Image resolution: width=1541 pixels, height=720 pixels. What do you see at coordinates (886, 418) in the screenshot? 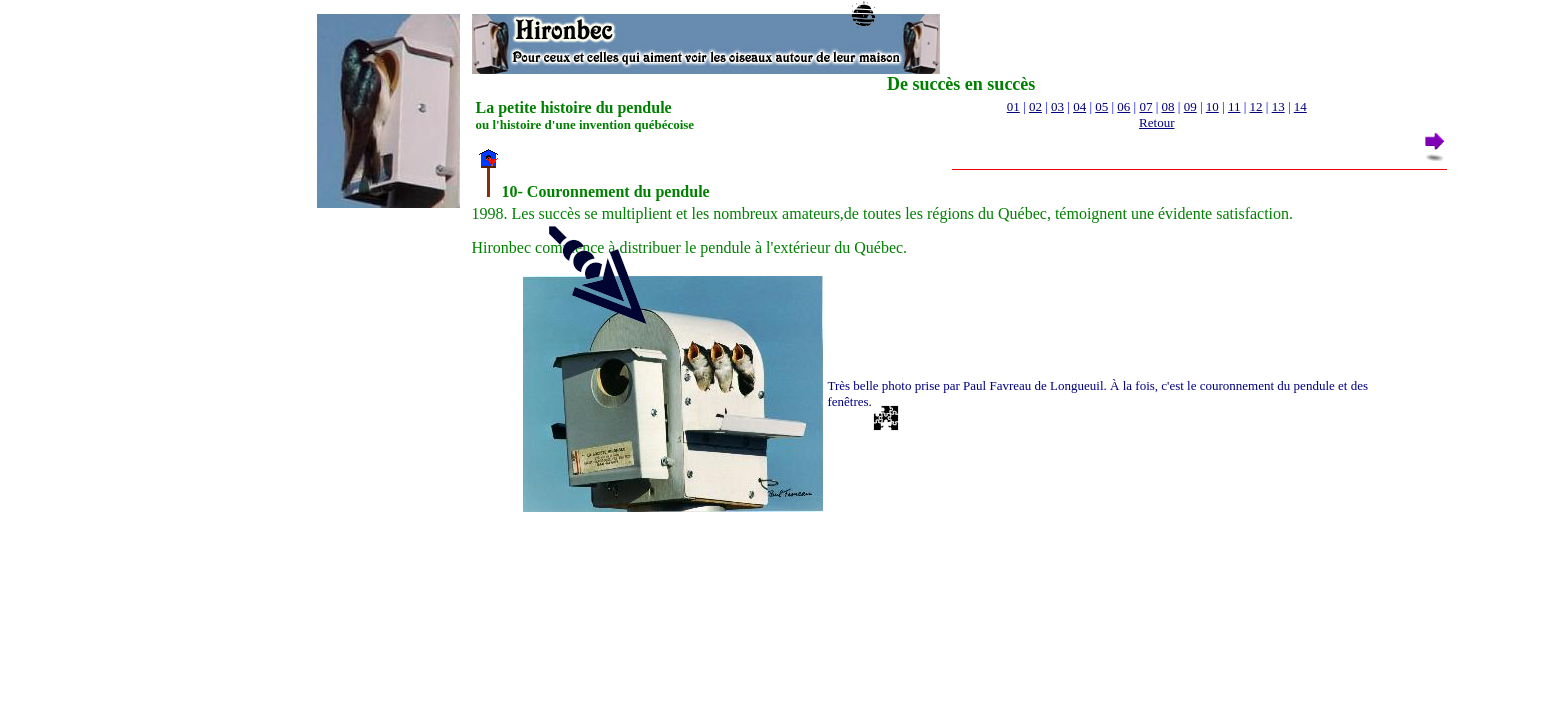
I see `access puzzle or brain training games` at bounding box center [886, 418].